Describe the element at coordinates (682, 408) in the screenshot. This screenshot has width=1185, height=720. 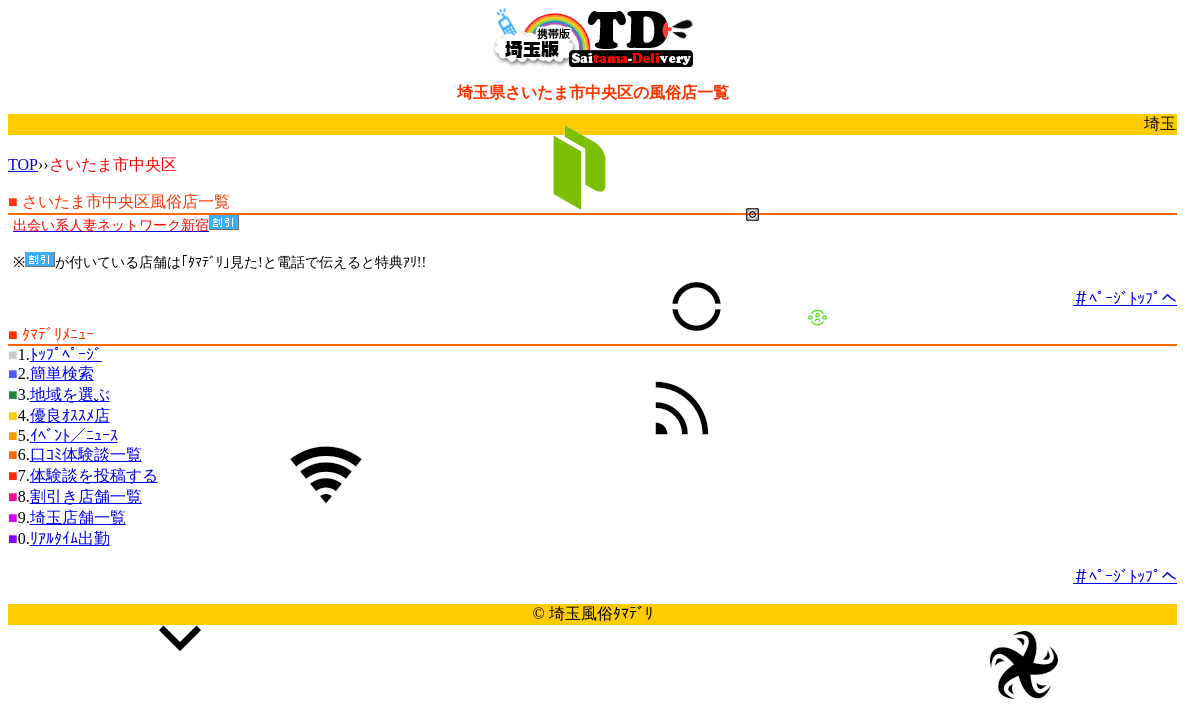
I see `subscribe to RSS feed` at that location.